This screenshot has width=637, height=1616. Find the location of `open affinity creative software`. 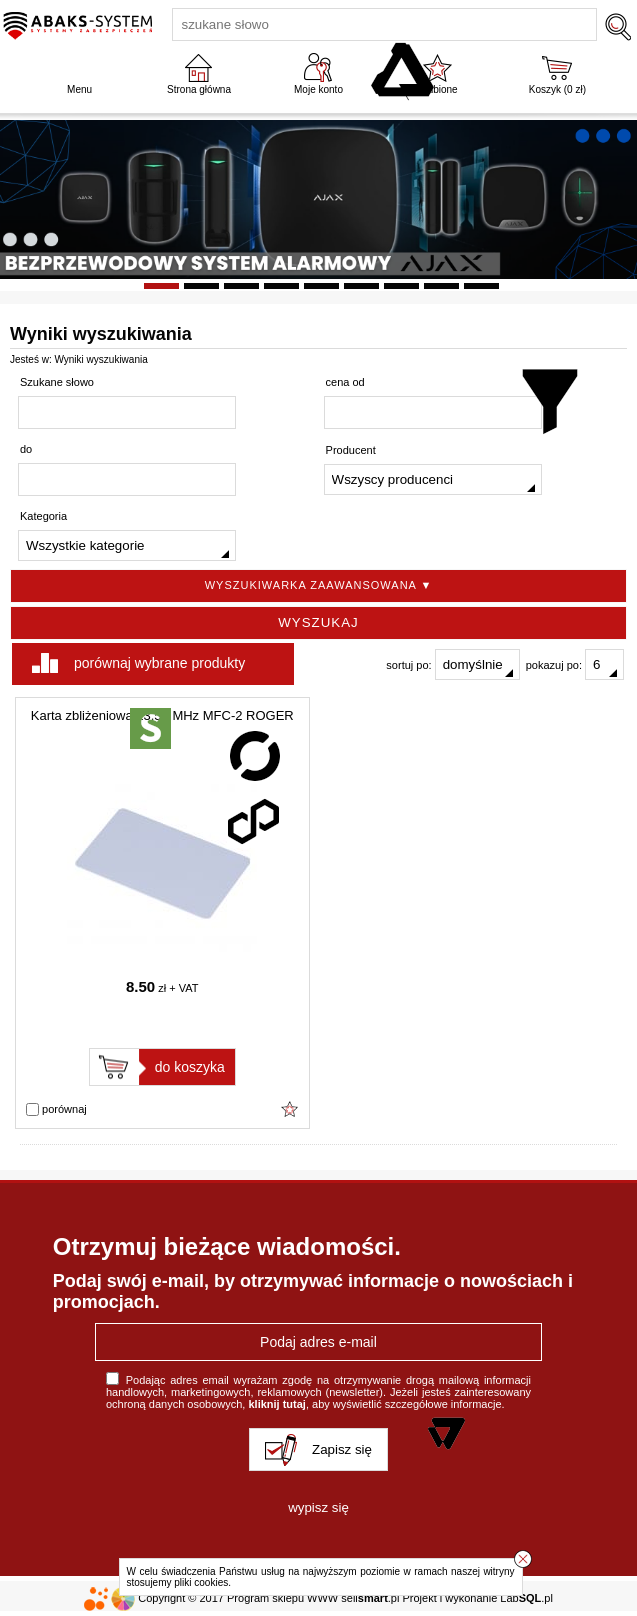

open affinity creative software is located at coordinates (402, 71).